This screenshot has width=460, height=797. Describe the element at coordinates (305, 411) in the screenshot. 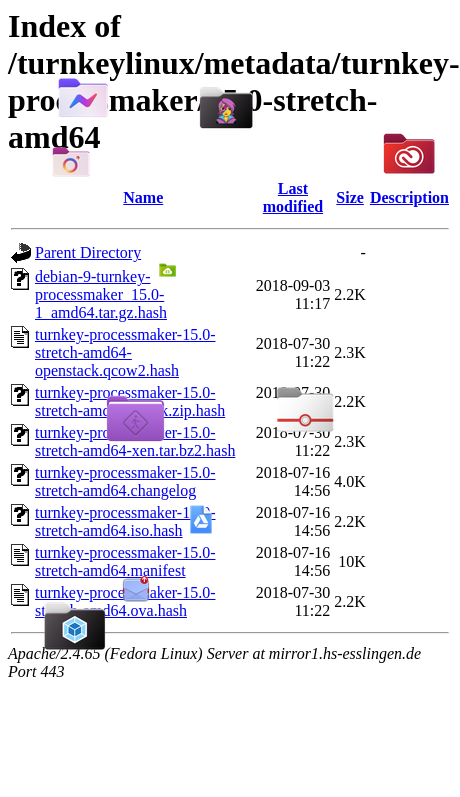

I see `open pokémon premier ball themed folder` at that location.